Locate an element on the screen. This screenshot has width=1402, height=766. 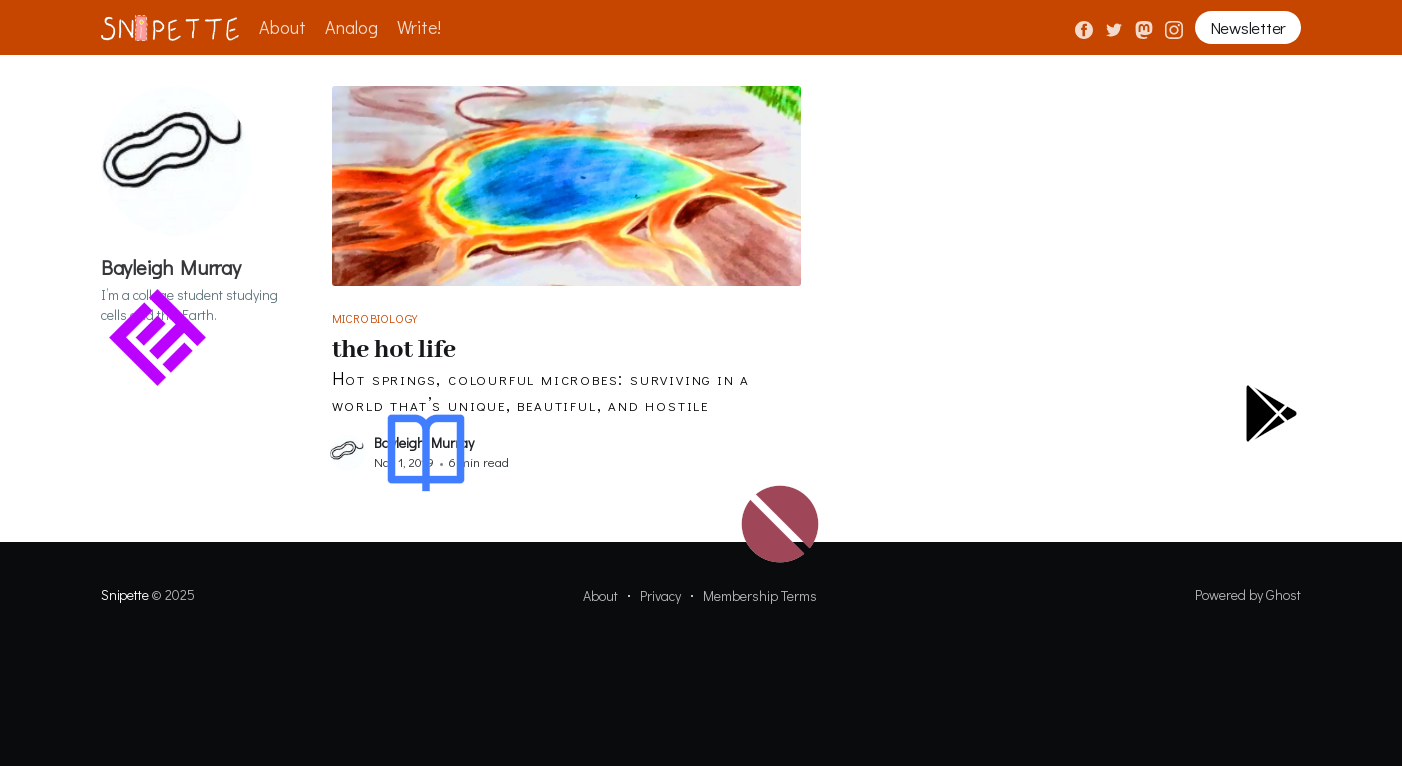
open reading mode or e-reader is located at coordinates (426, 449).